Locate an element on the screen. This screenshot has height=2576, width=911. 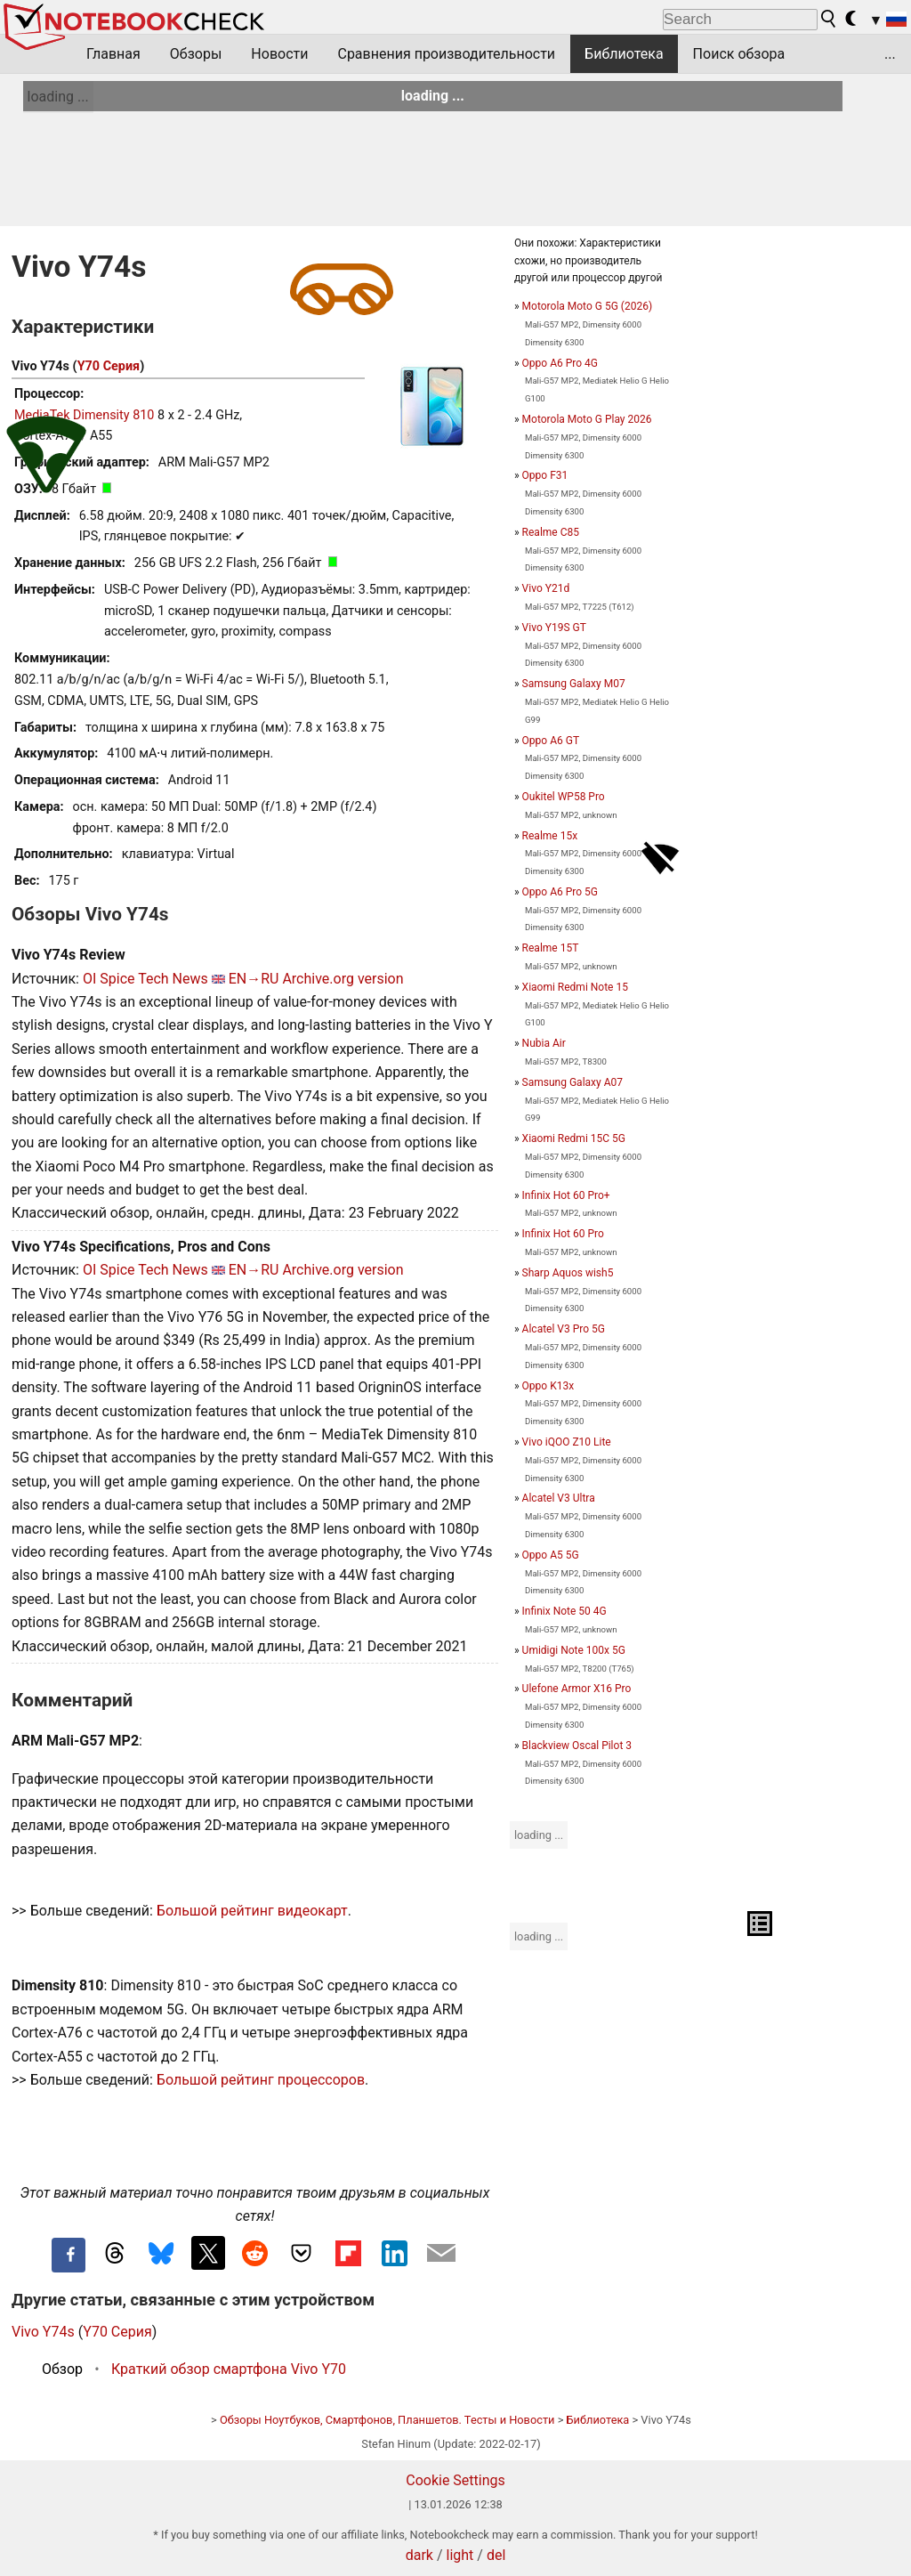
view list details or properties is located at coordinates (760, 1924).